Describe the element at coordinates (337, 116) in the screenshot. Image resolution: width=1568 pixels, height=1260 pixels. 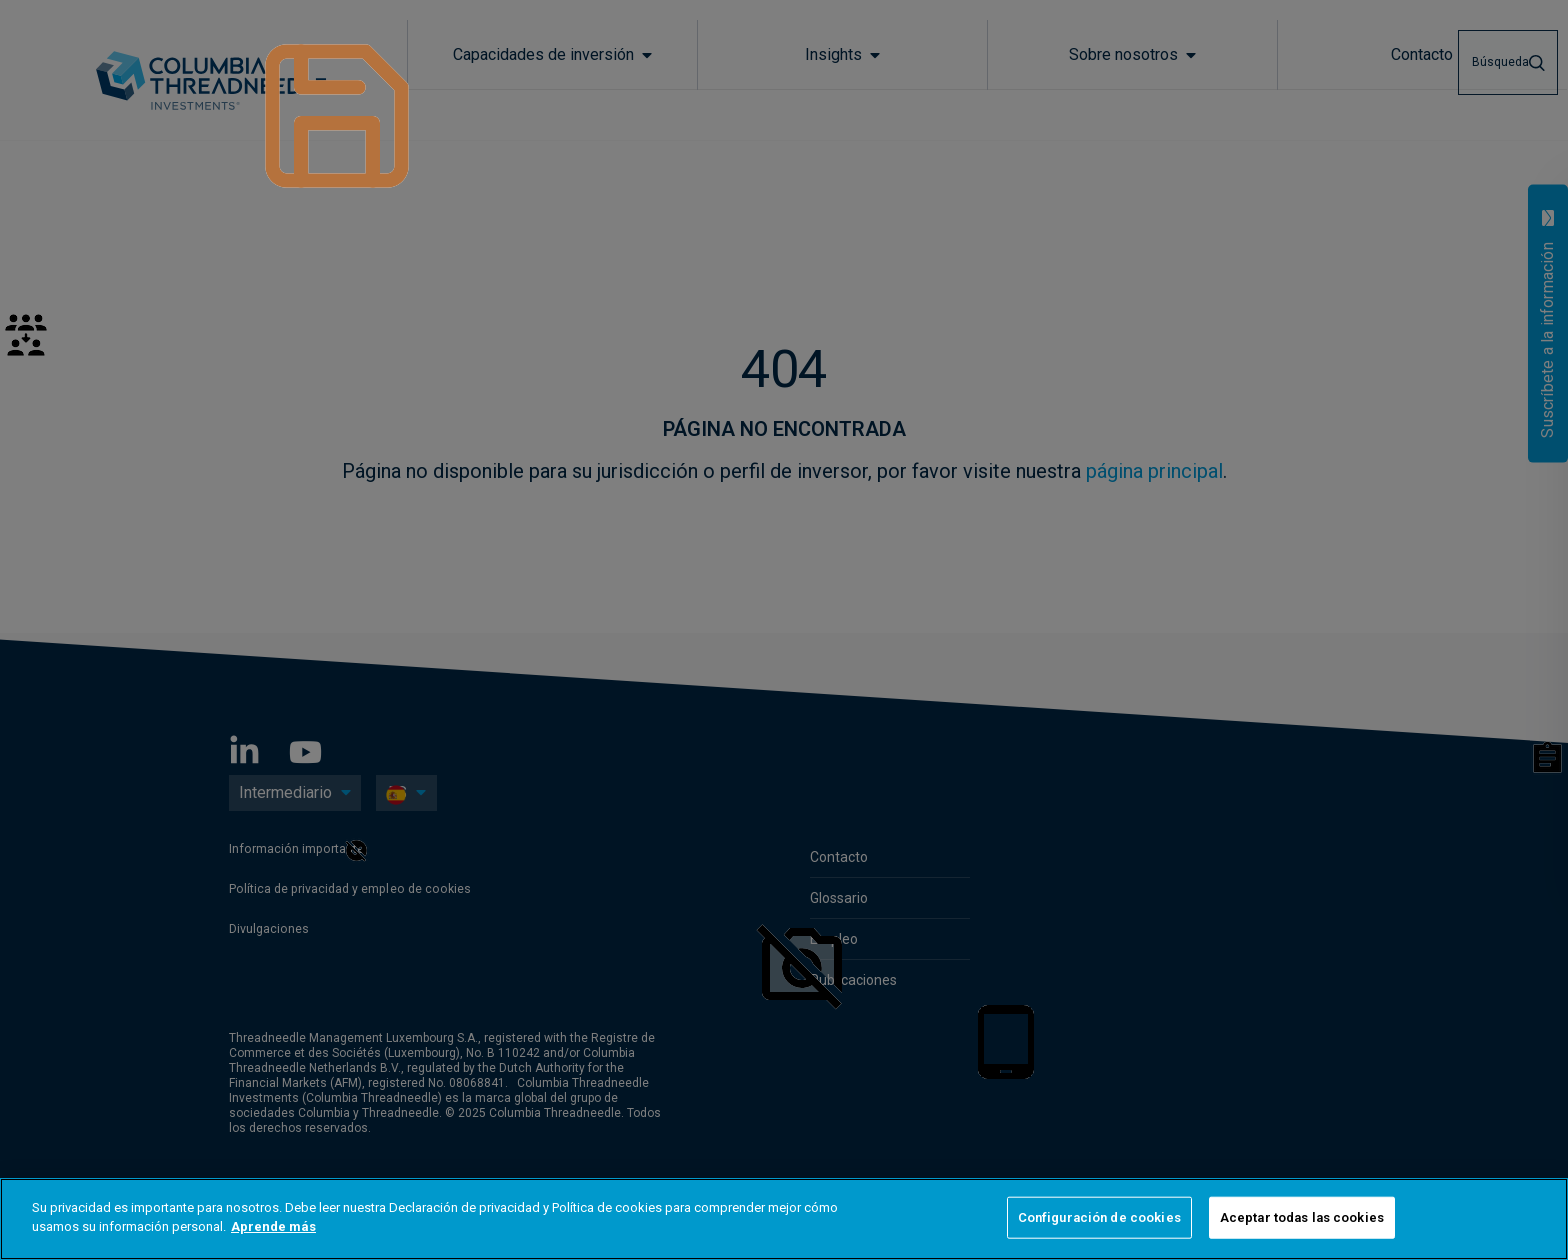
I see `save current file or document` at that location.